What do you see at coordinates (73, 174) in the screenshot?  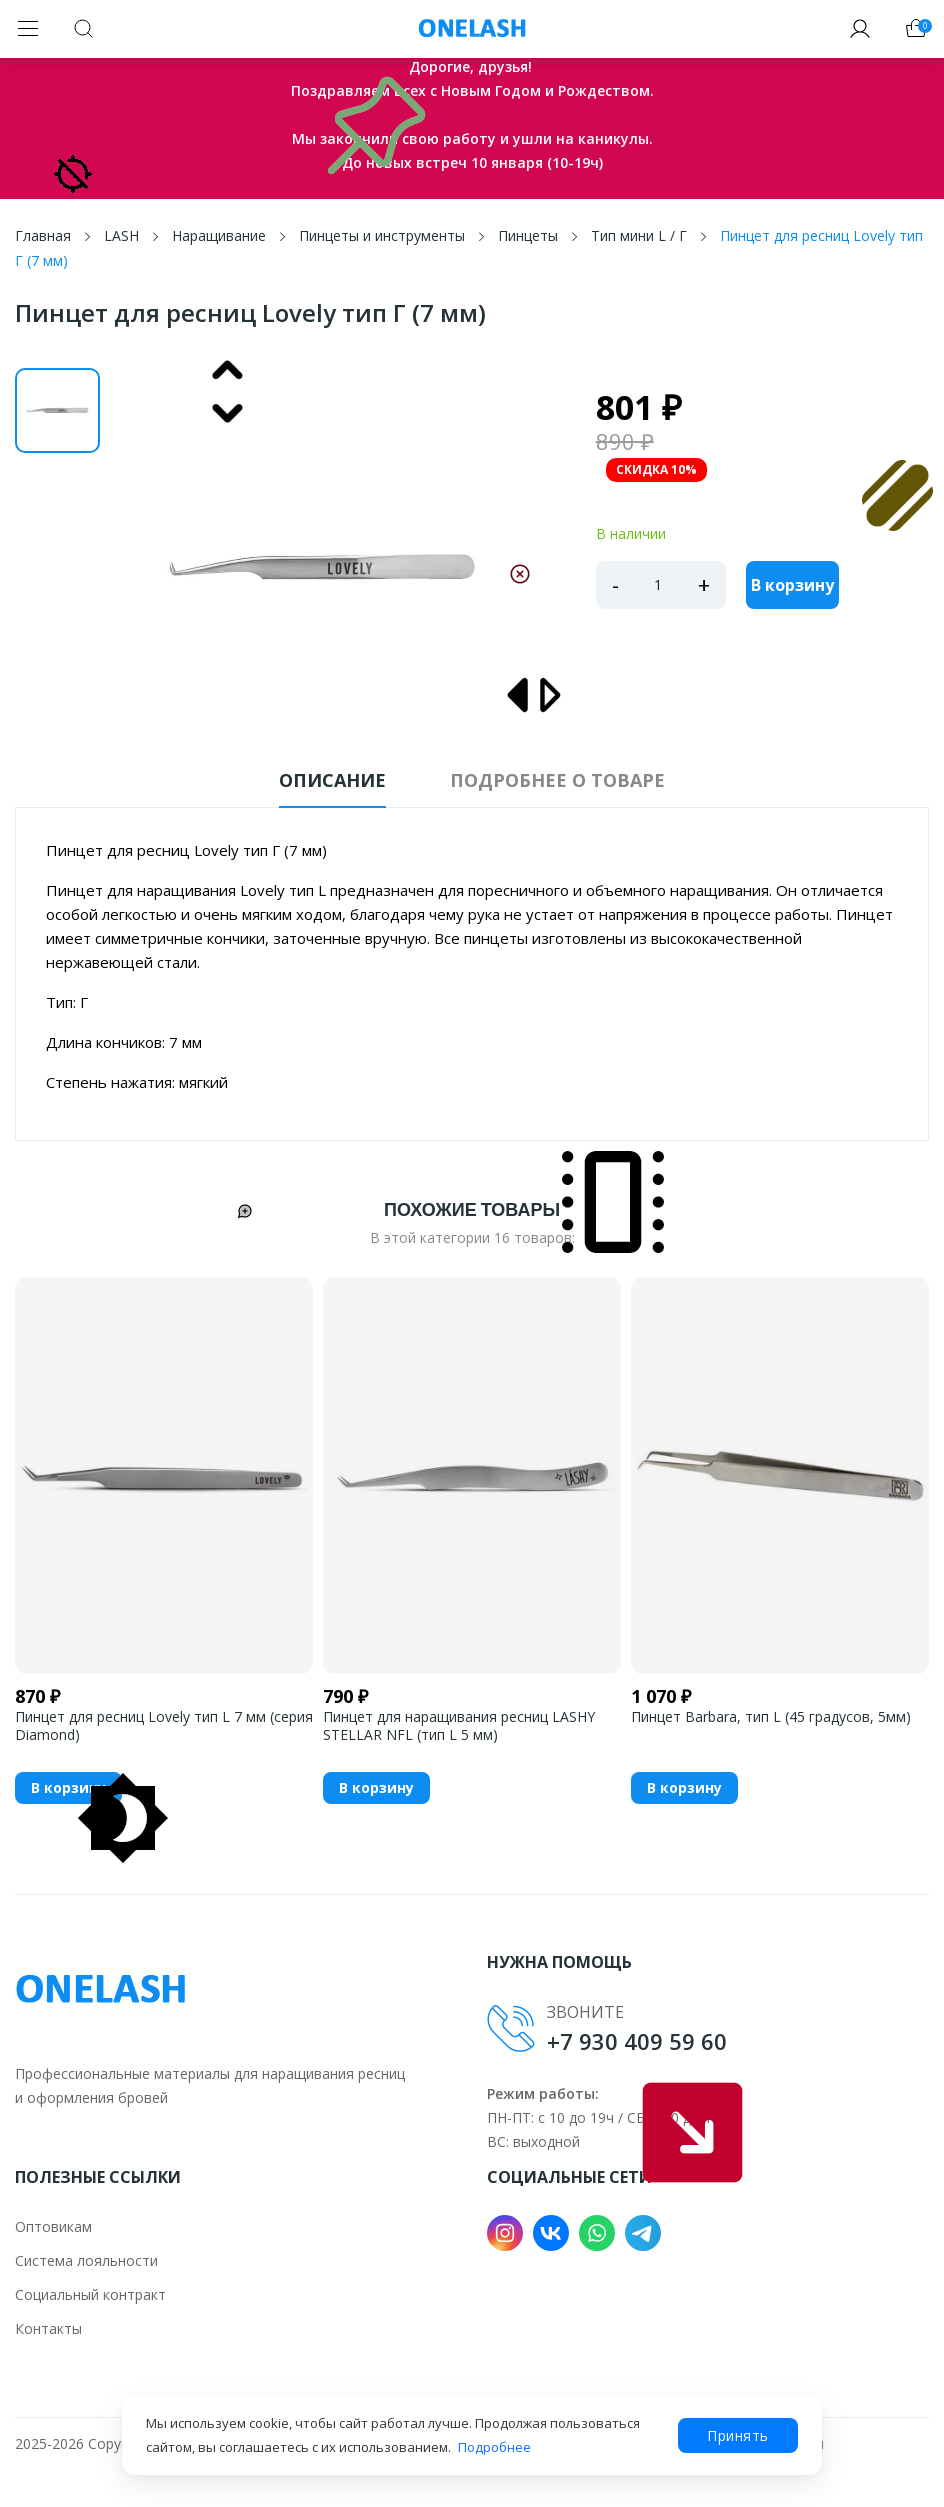 I see `GPS or location services are disabled` at bounding box center [73, 174].